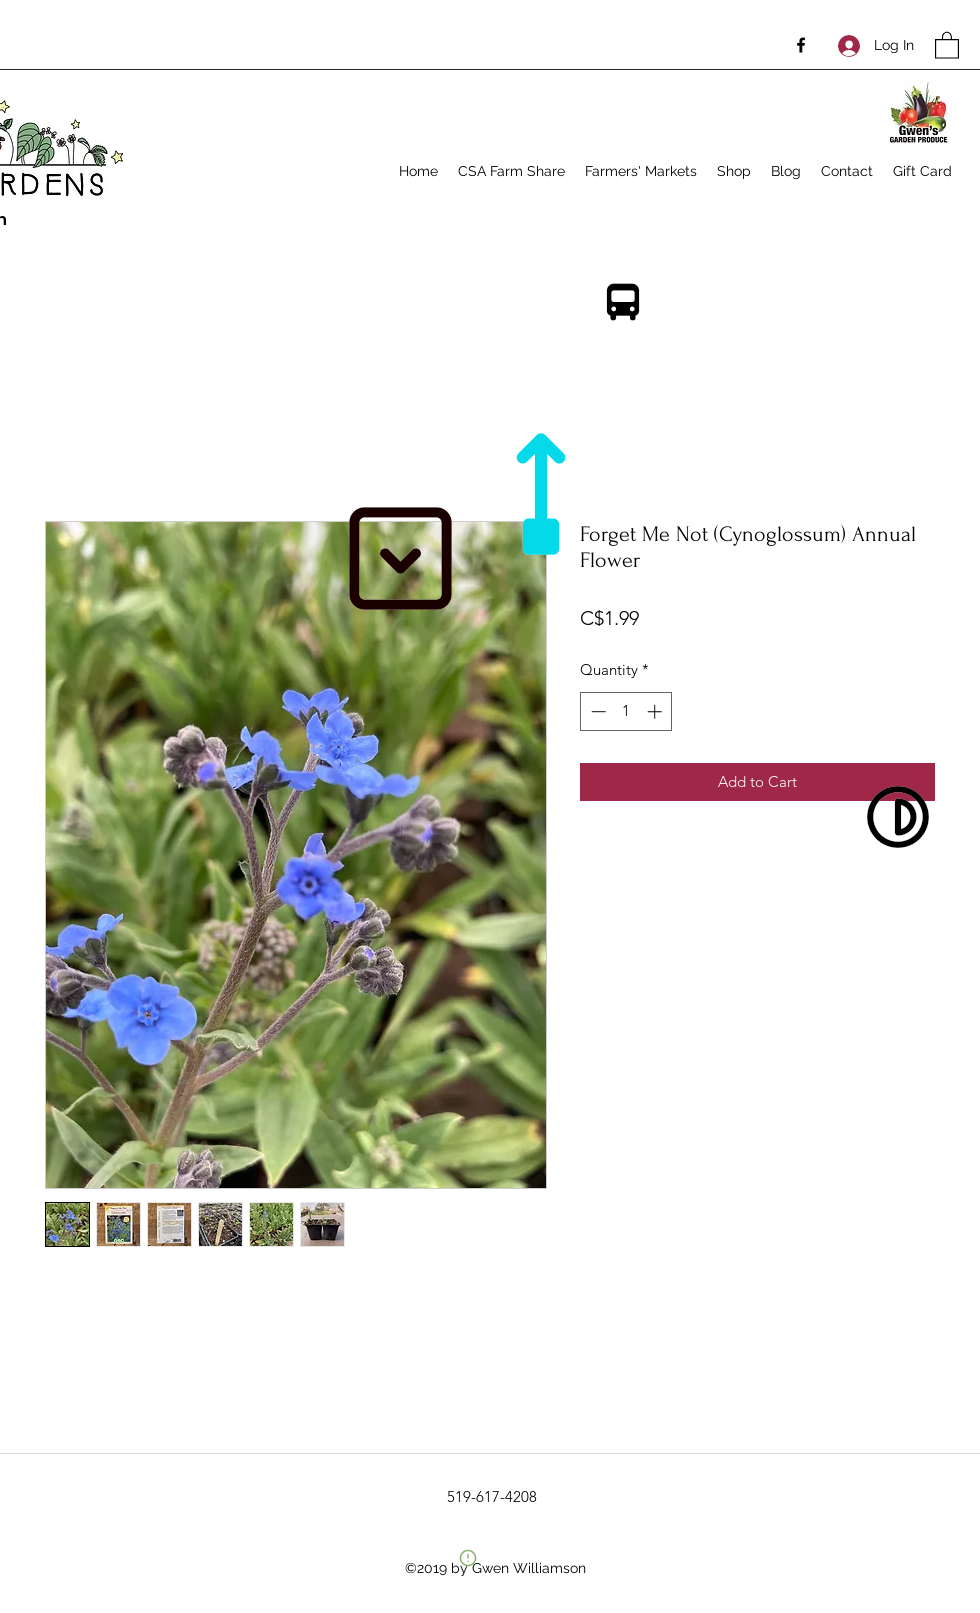 The image size is (980, 1613). I want to click on upload a file or content, so click(541, 494).